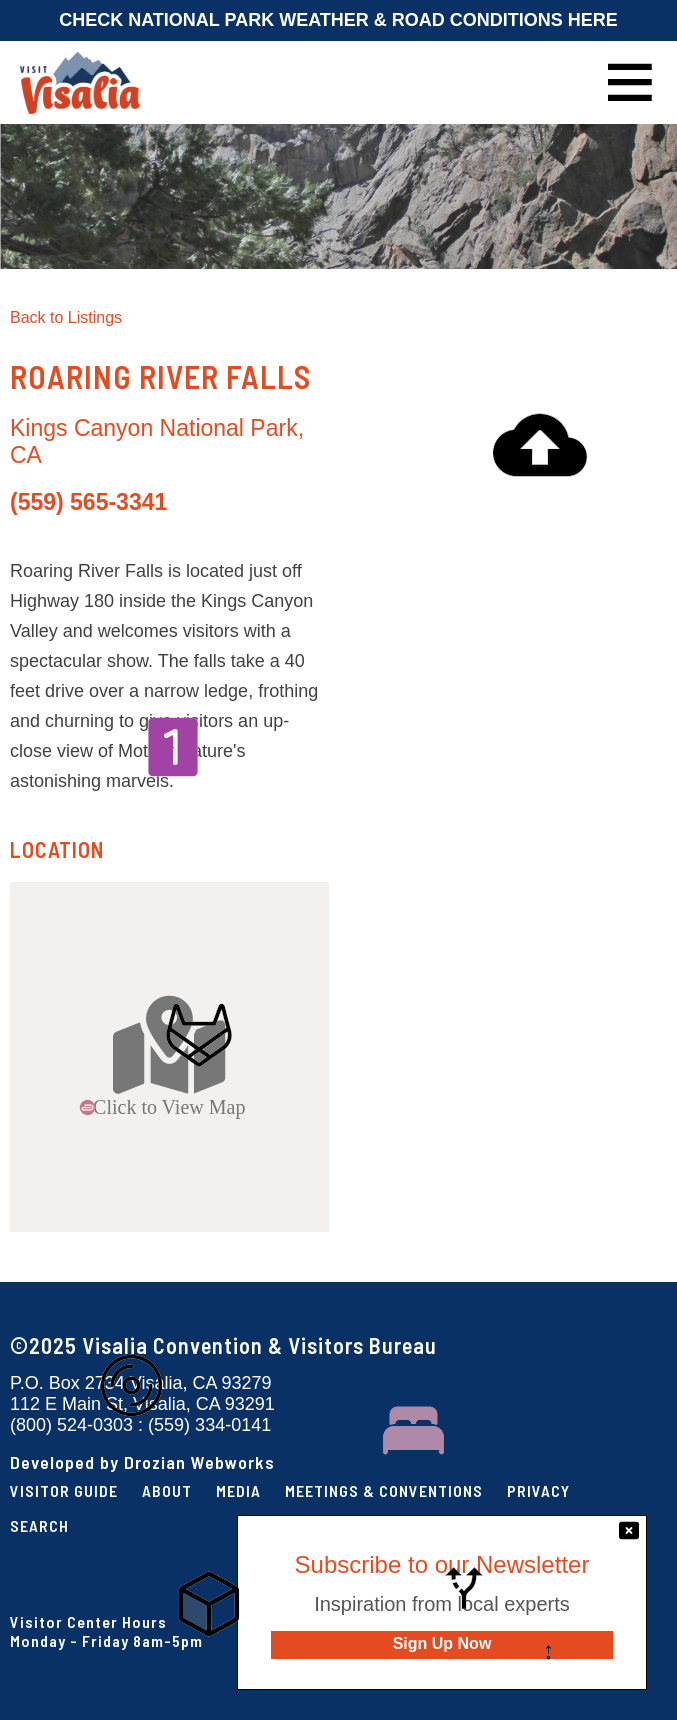 This screenshot has height=1720, width=677. Describe the element at coordinates (131, 1385) in the screenshot. I see `play or browse music library` at that location.